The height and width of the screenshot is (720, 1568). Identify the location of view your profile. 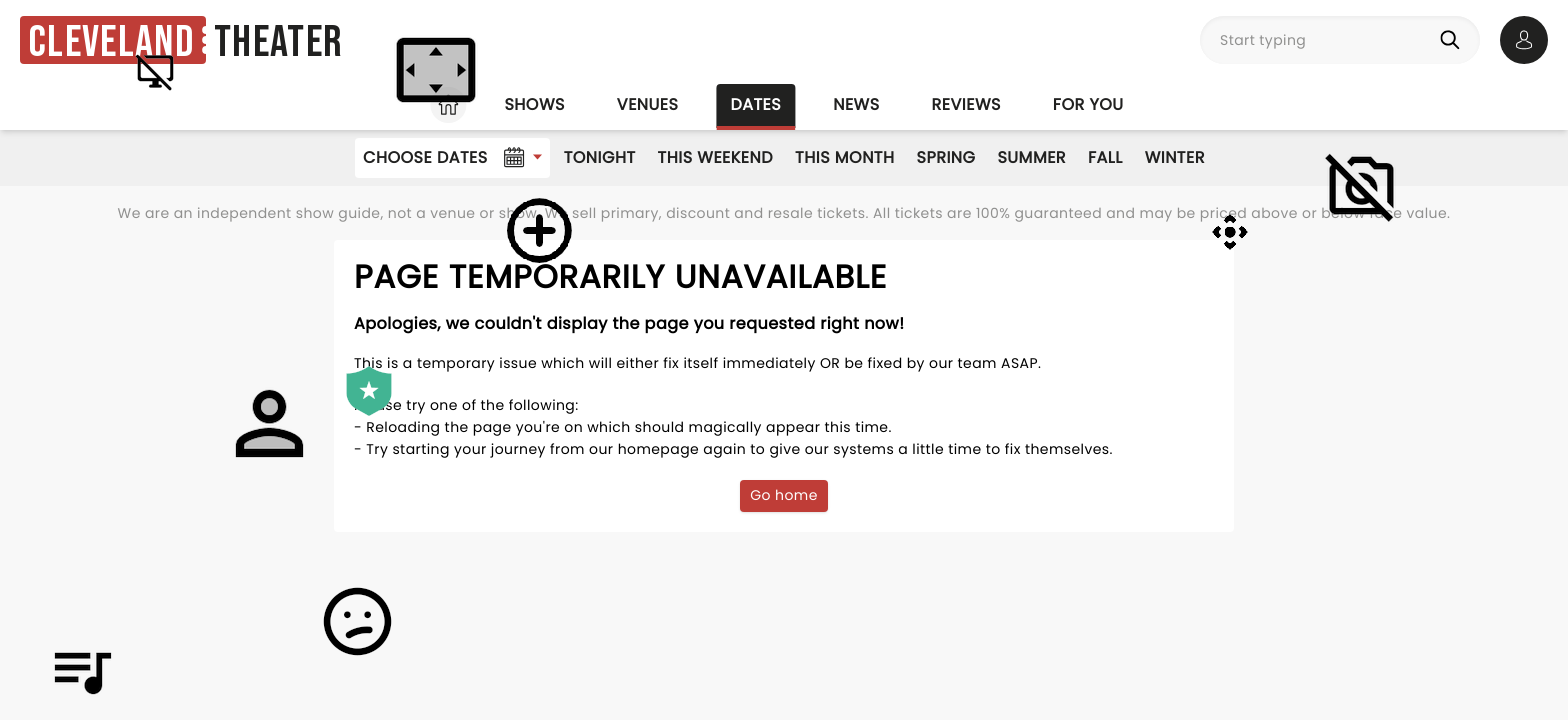
(269, 423).